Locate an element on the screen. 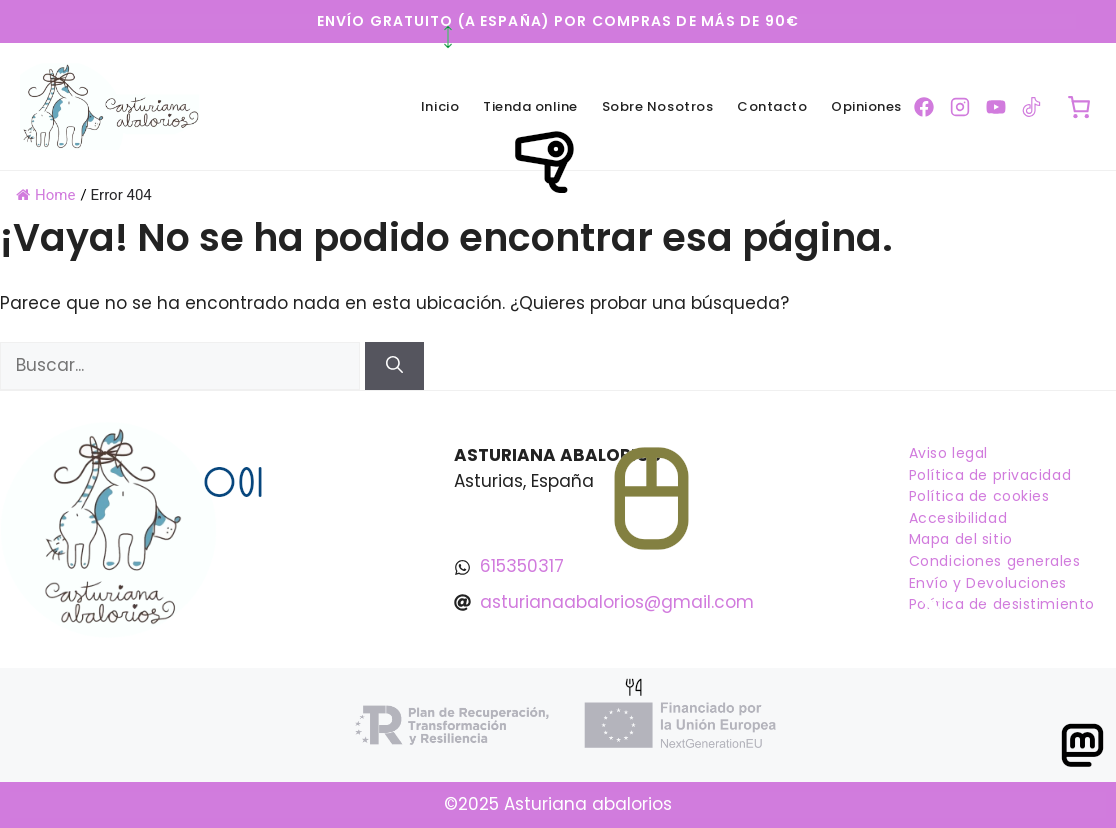 Image resolution: width=1116 pixels, height=828 pixels. access hair styling or grooming tools is located at coordinates (545, 159).